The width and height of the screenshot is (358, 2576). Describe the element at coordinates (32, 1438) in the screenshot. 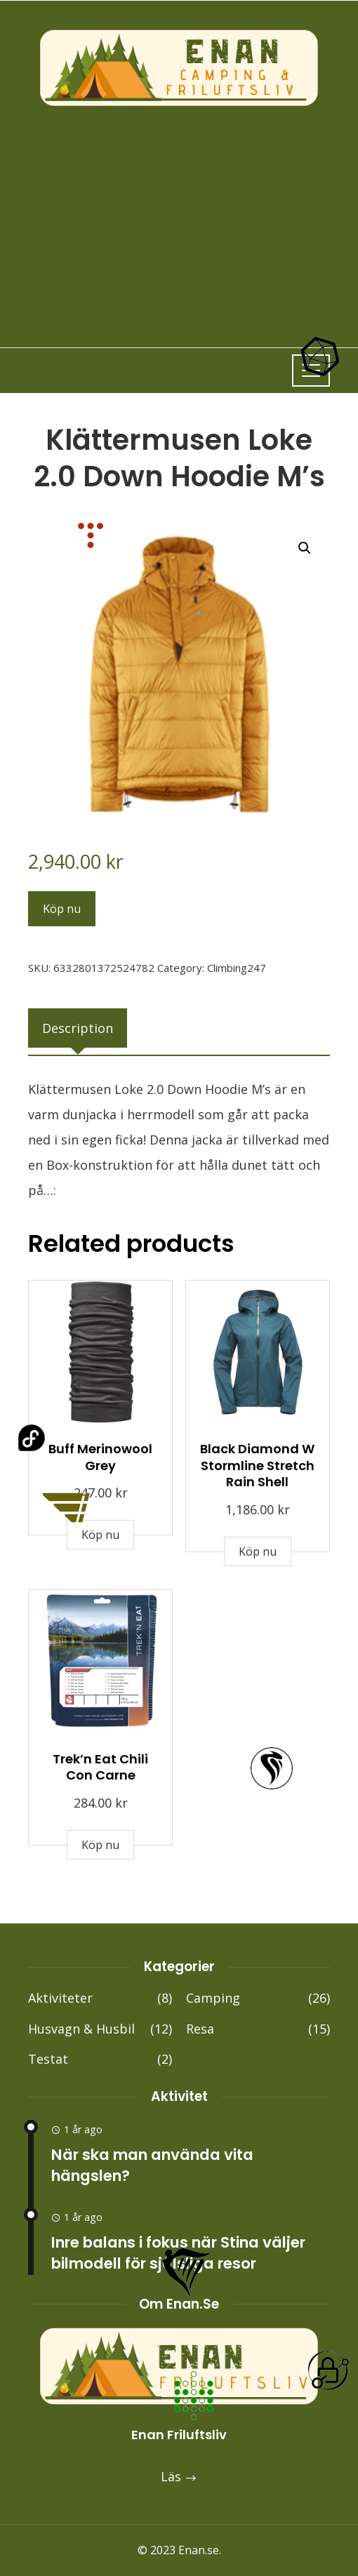

I see `Fedora Linux logo` at that location.